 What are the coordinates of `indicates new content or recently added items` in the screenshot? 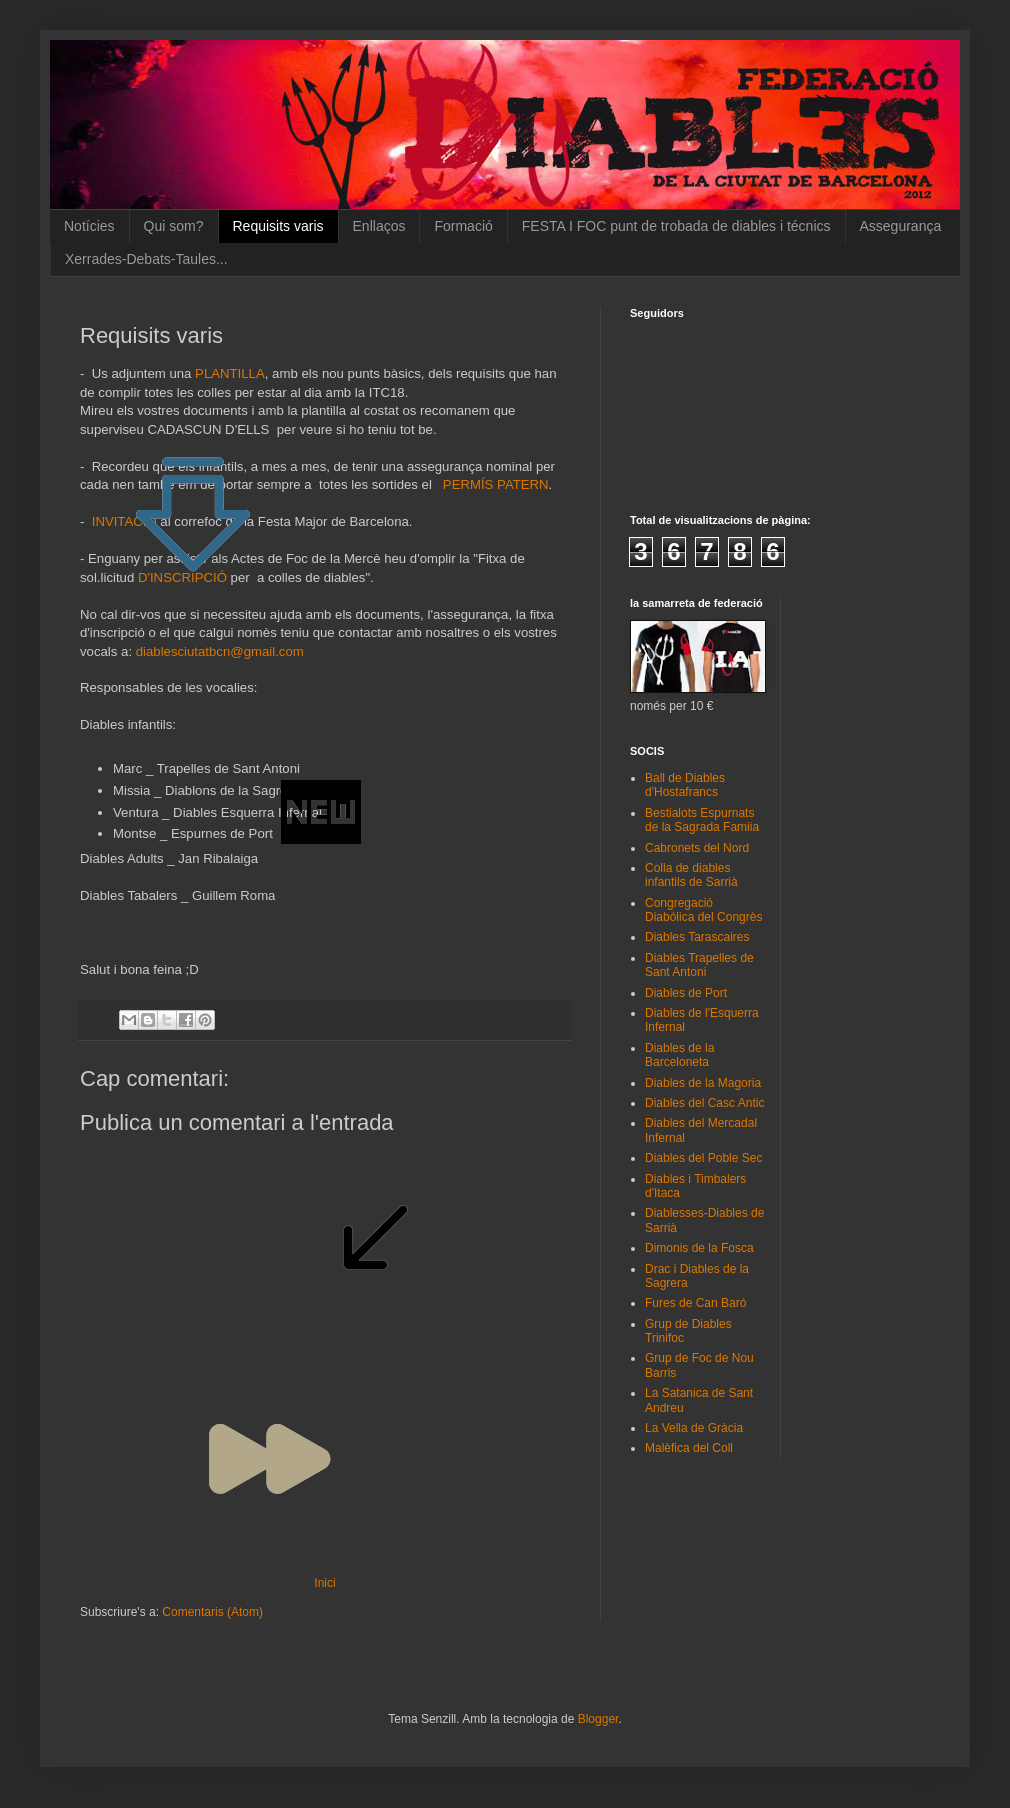 It's located at (321, 812).